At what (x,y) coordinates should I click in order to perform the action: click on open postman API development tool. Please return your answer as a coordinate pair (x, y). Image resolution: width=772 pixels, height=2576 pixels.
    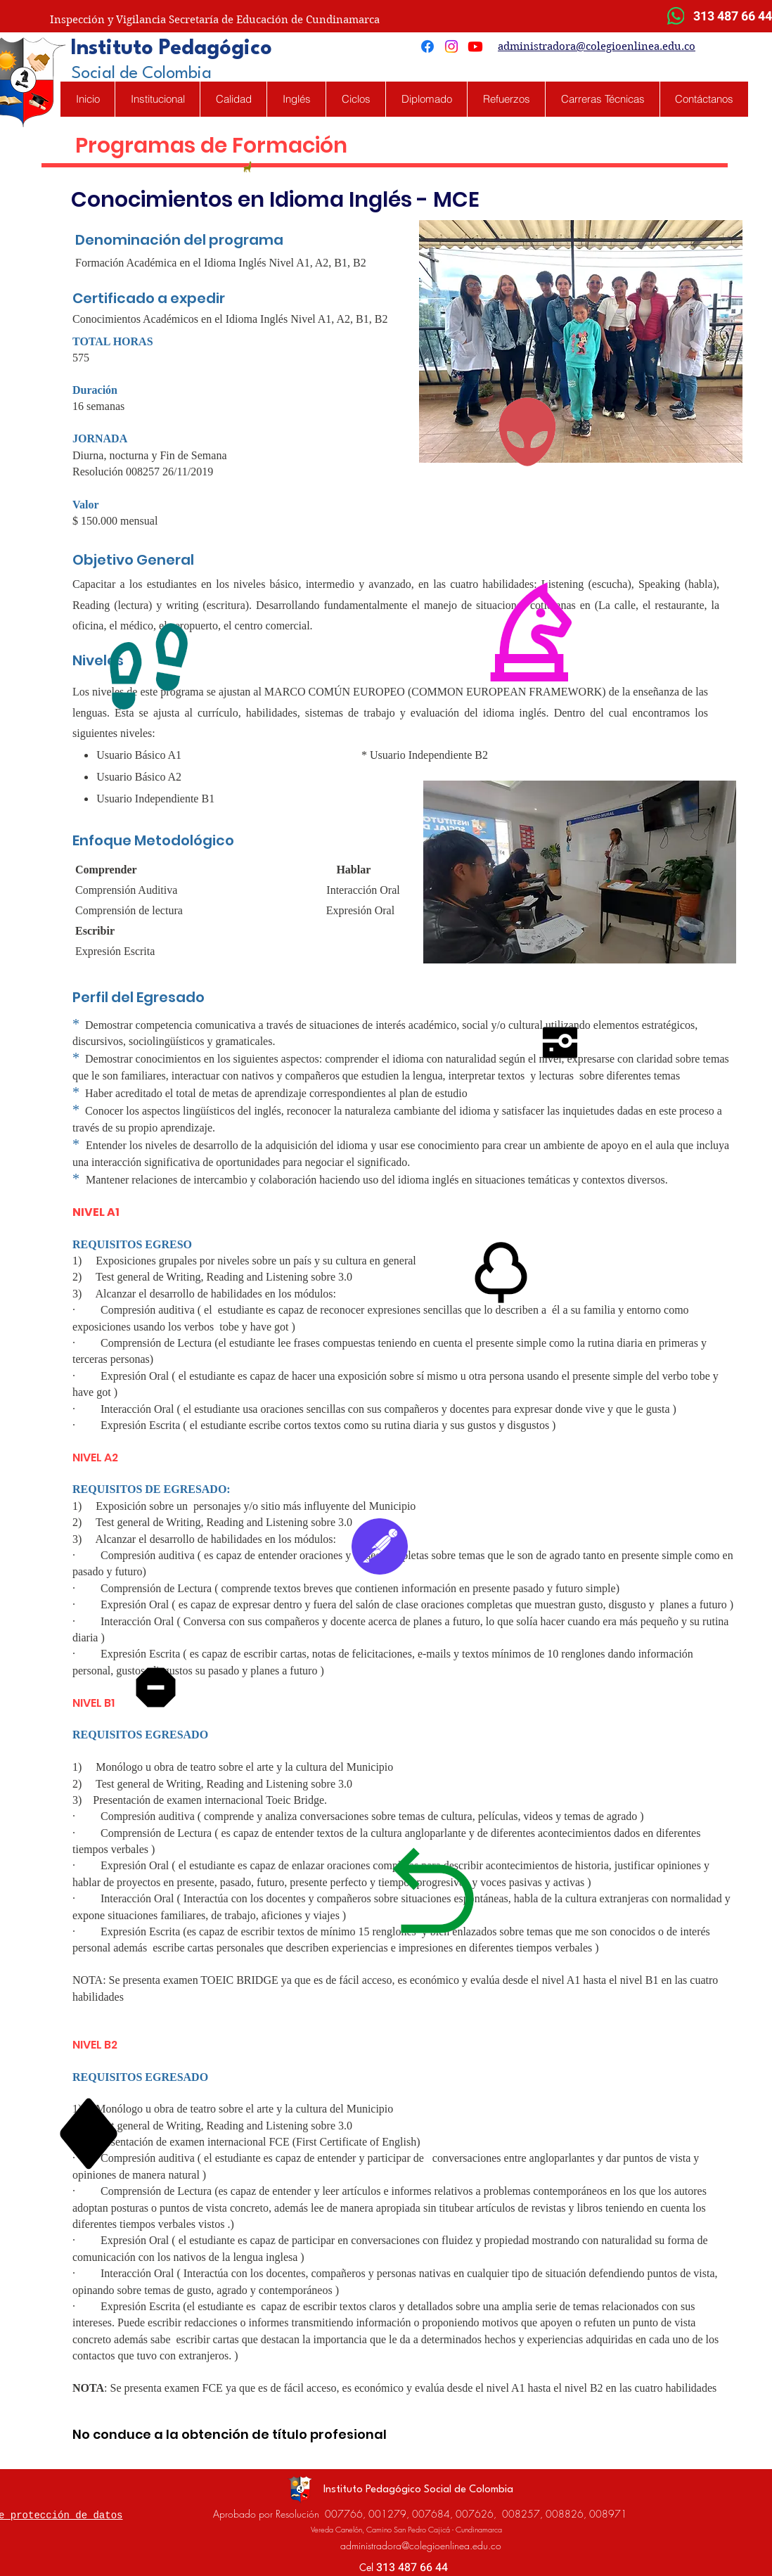
    Looking at the image, I should click on (380, 1546).